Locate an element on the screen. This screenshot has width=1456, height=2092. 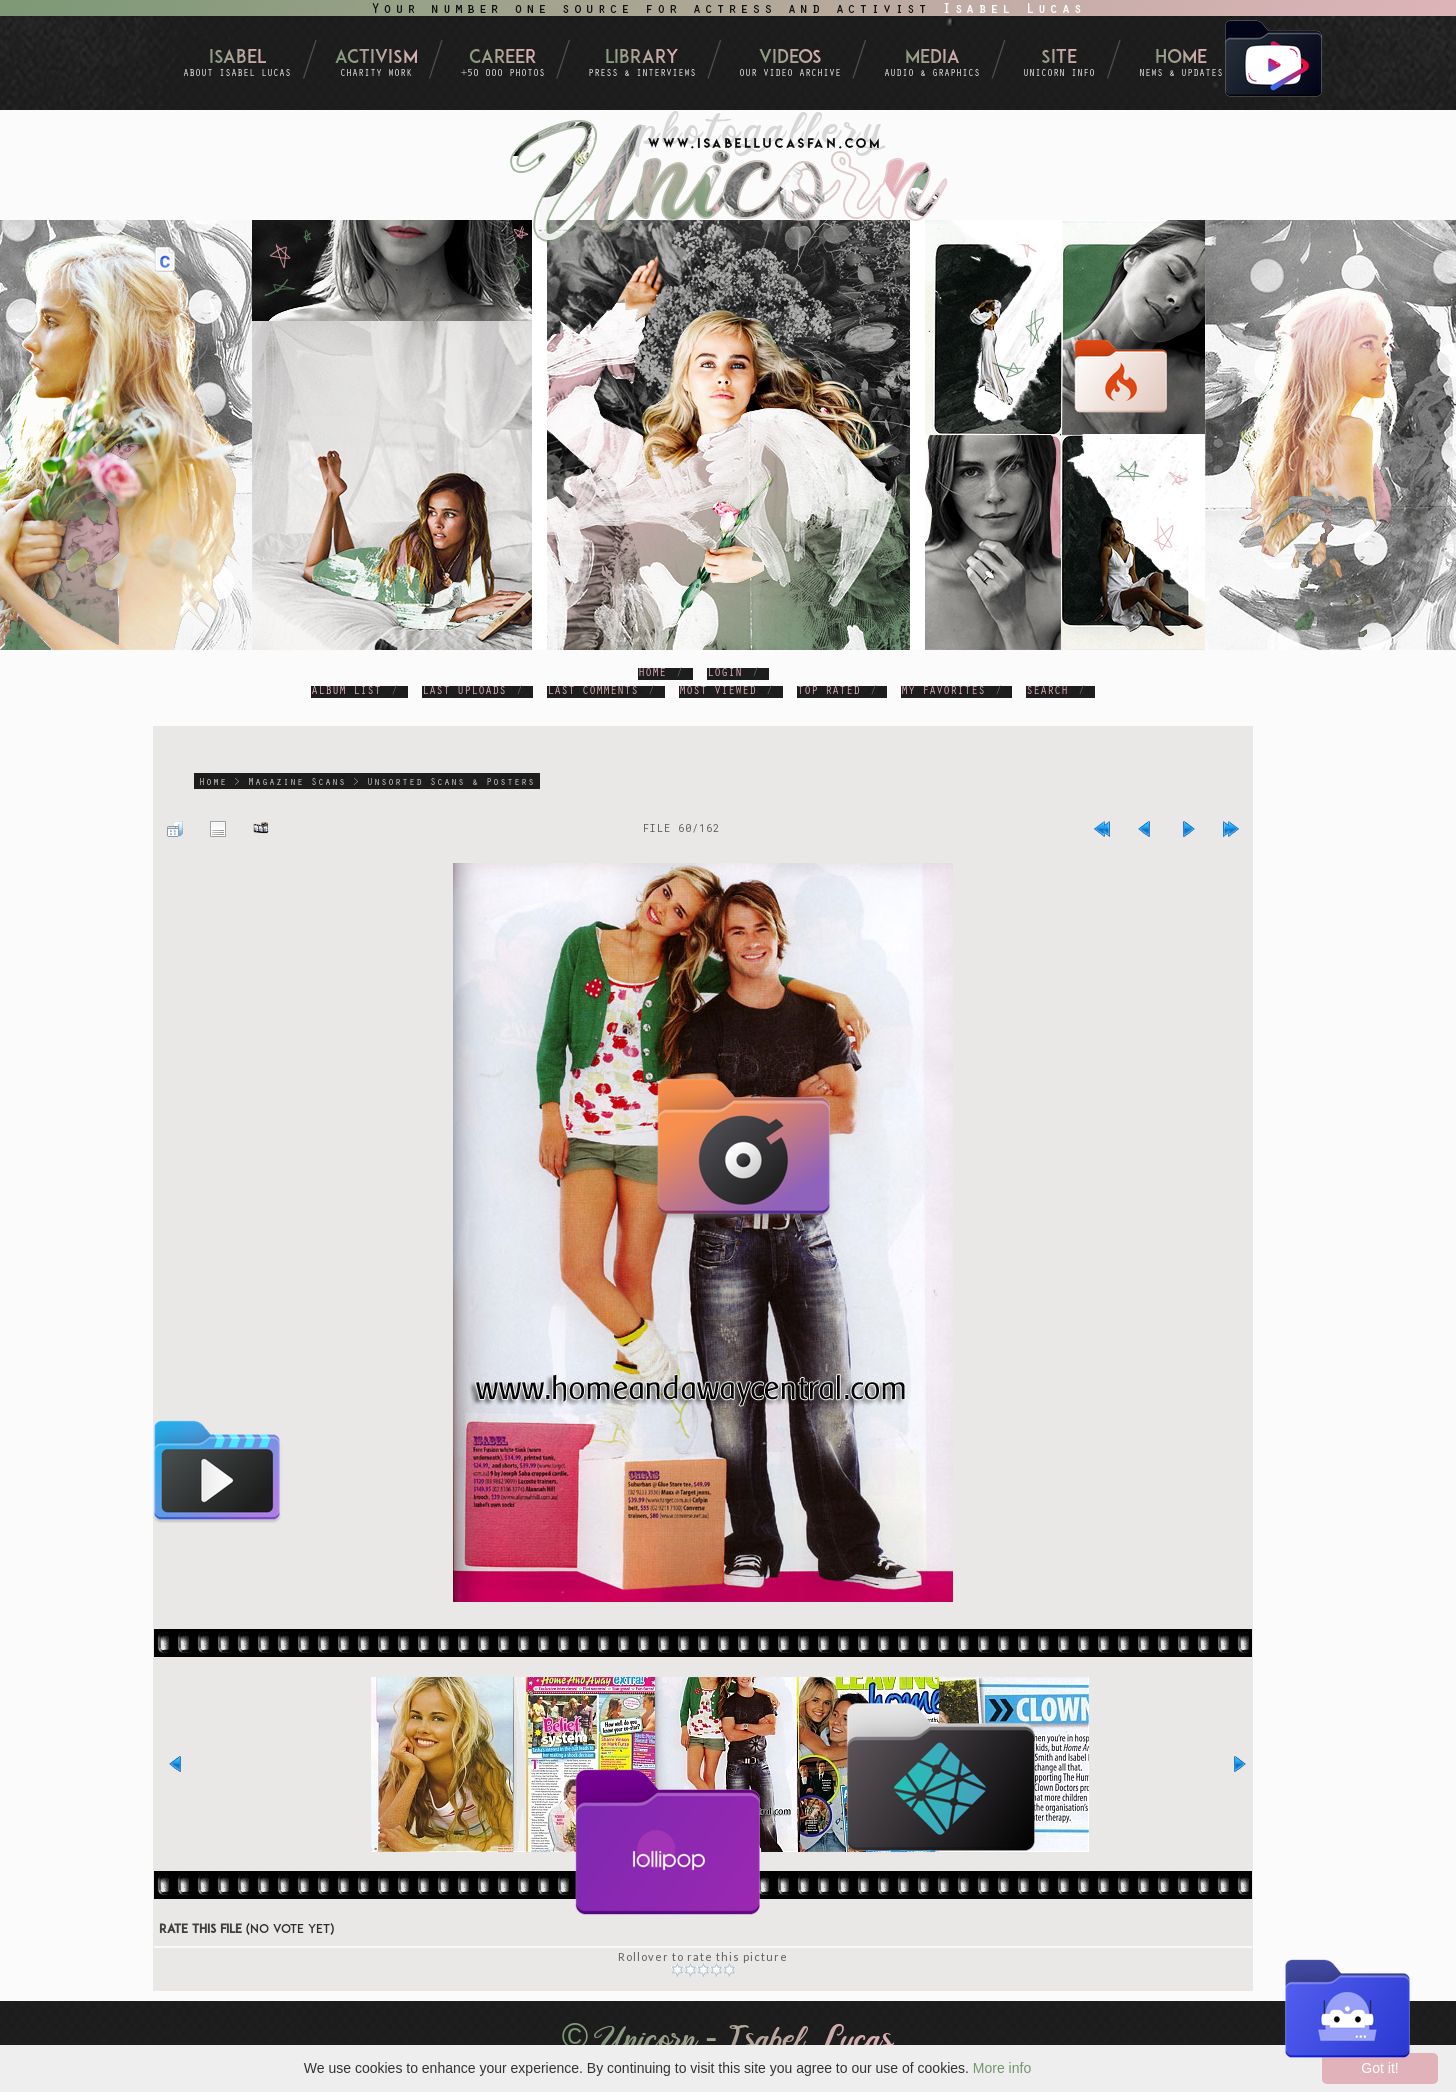
open your movies folder is located at coordinates (216, 1473).